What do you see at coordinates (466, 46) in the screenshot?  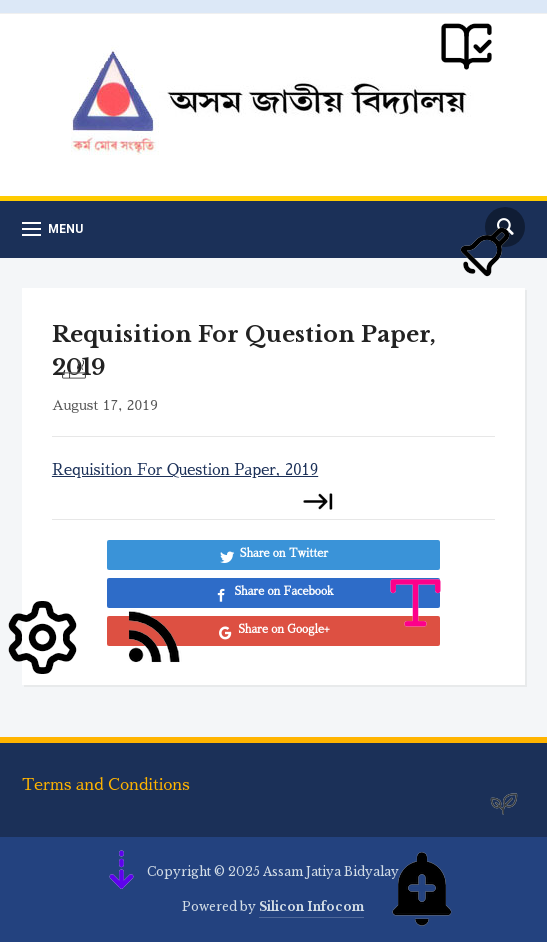 I see `mark a book or reading item as completed` at bounding box center [466, 46].